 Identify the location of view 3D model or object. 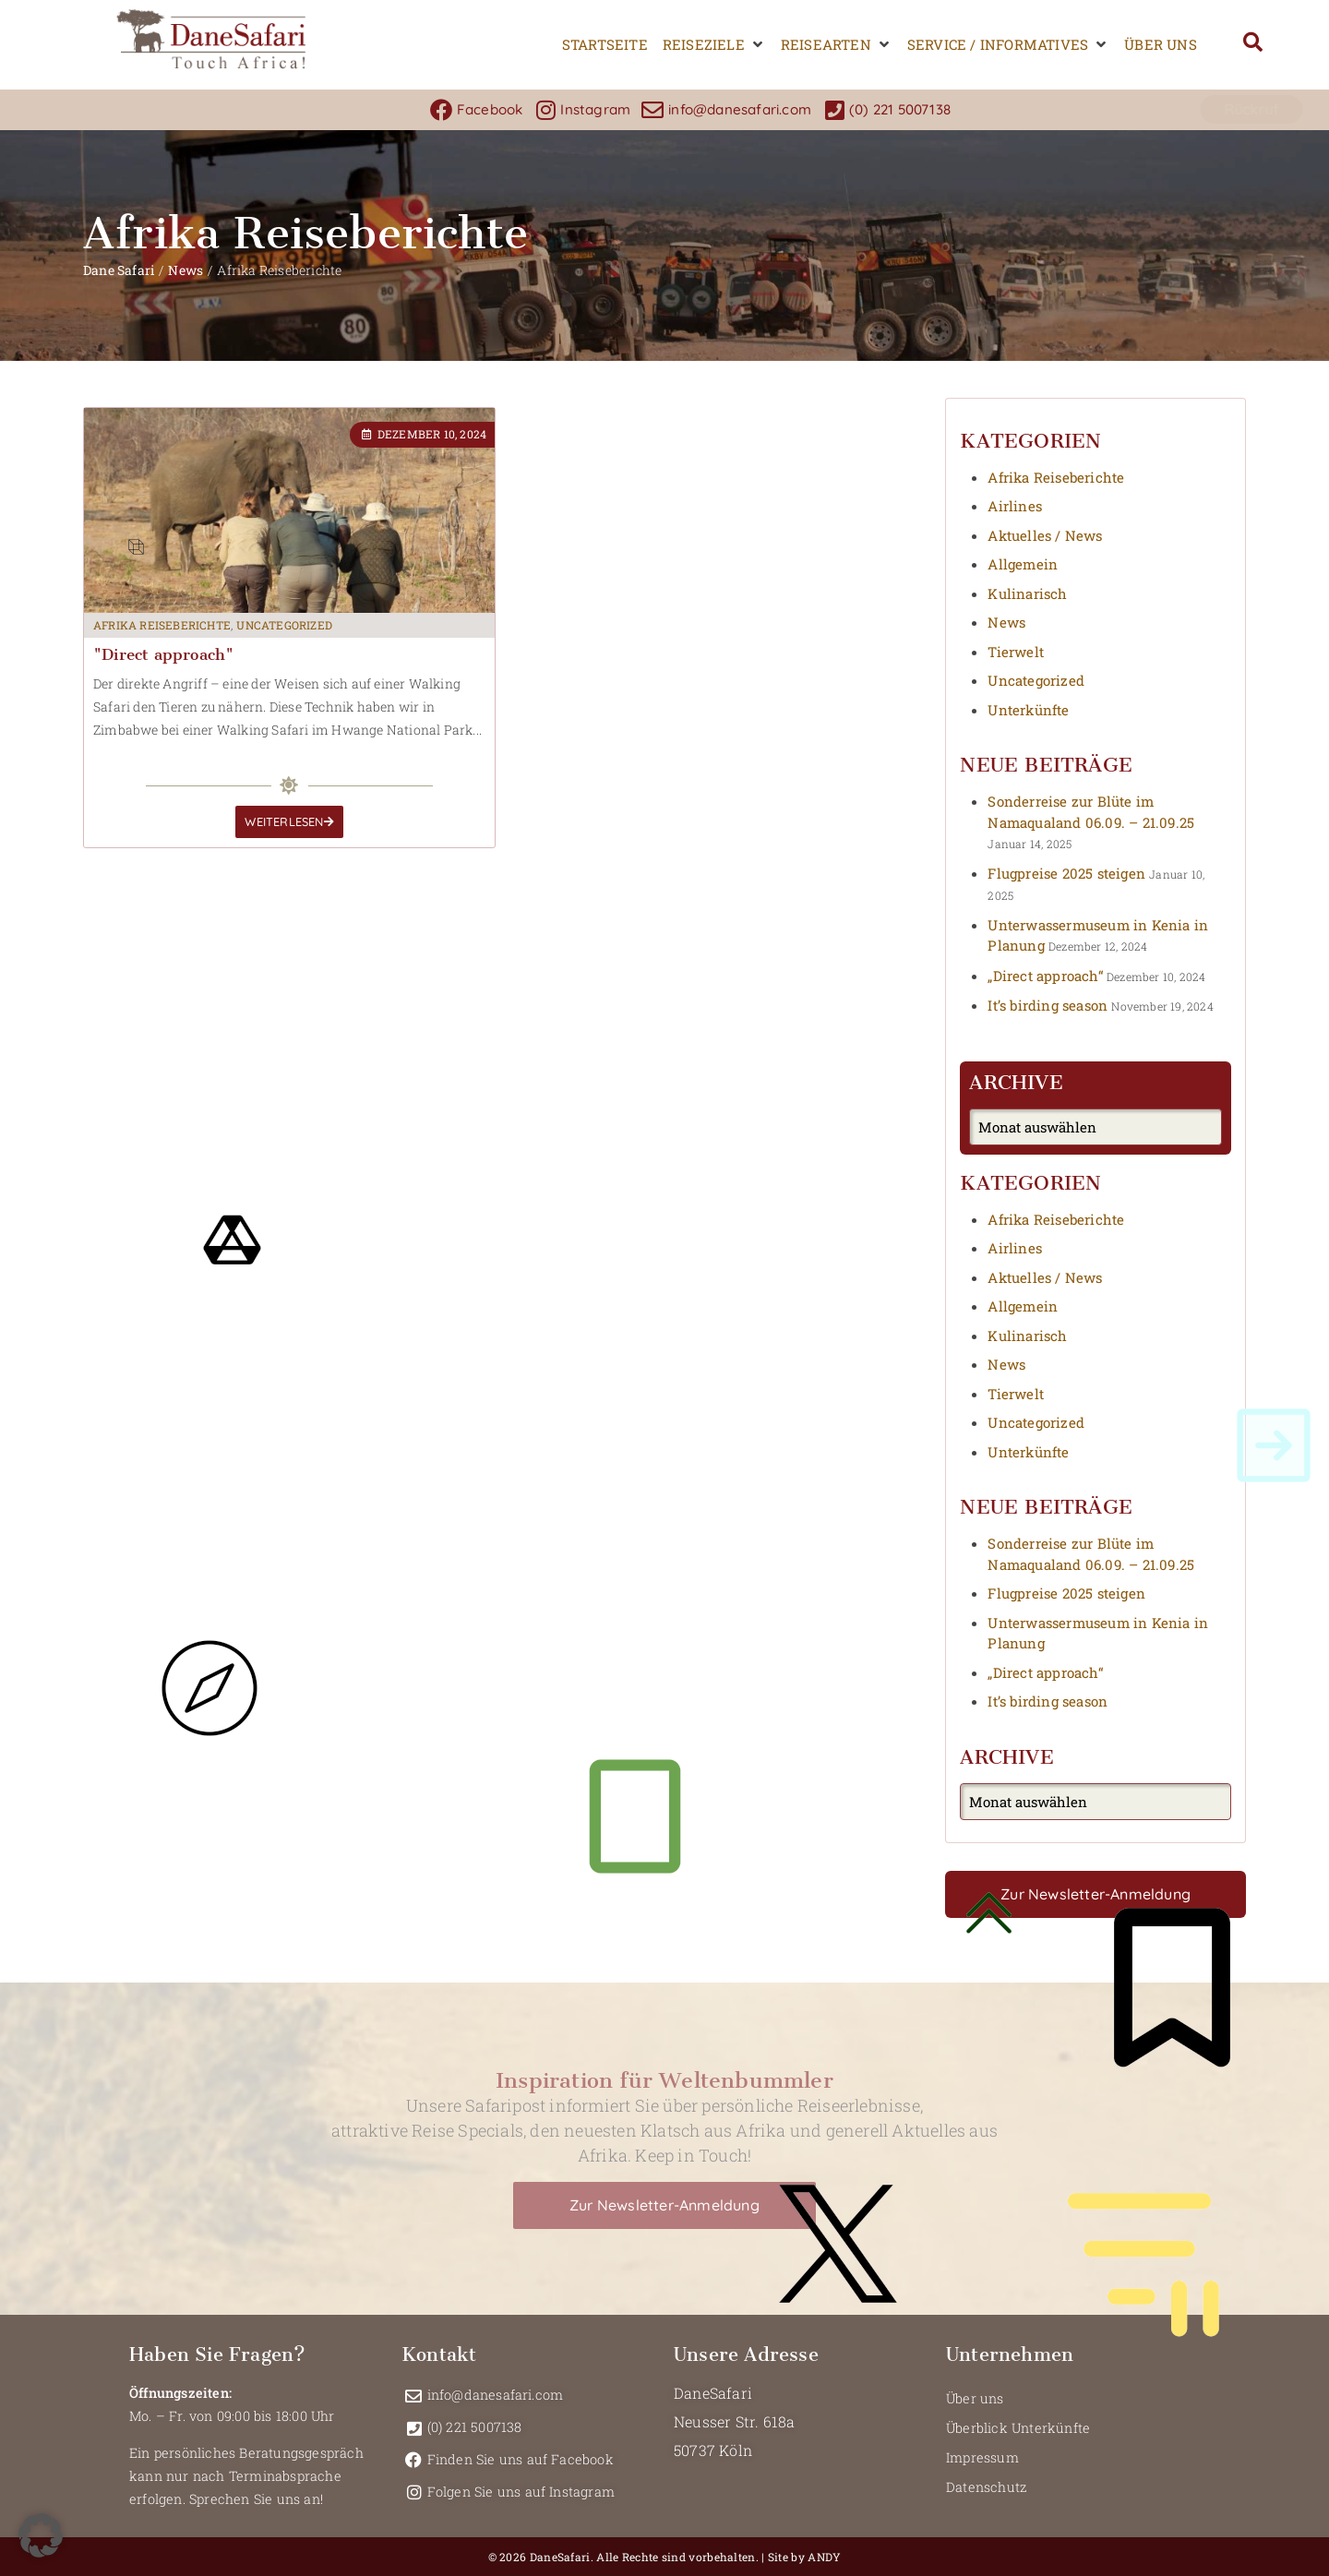
(136, 546).